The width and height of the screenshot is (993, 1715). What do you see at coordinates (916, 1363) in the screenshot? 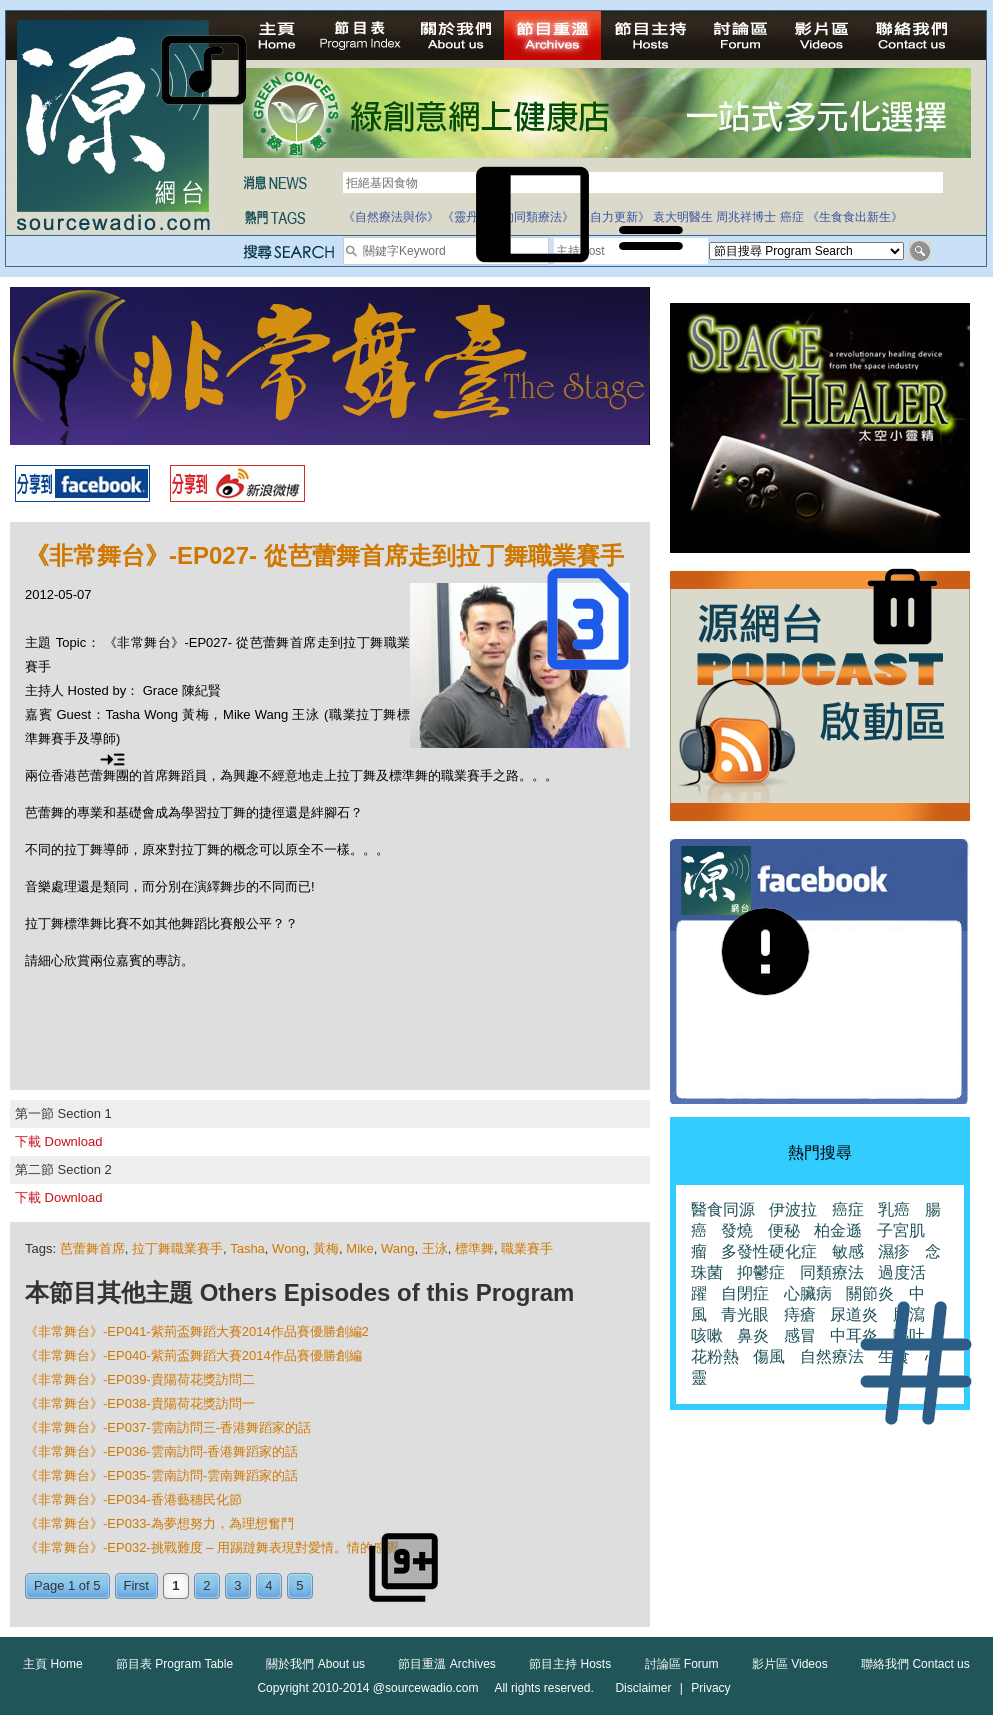
I see `add or search for hashtags` at bounding box center [916, 1363].